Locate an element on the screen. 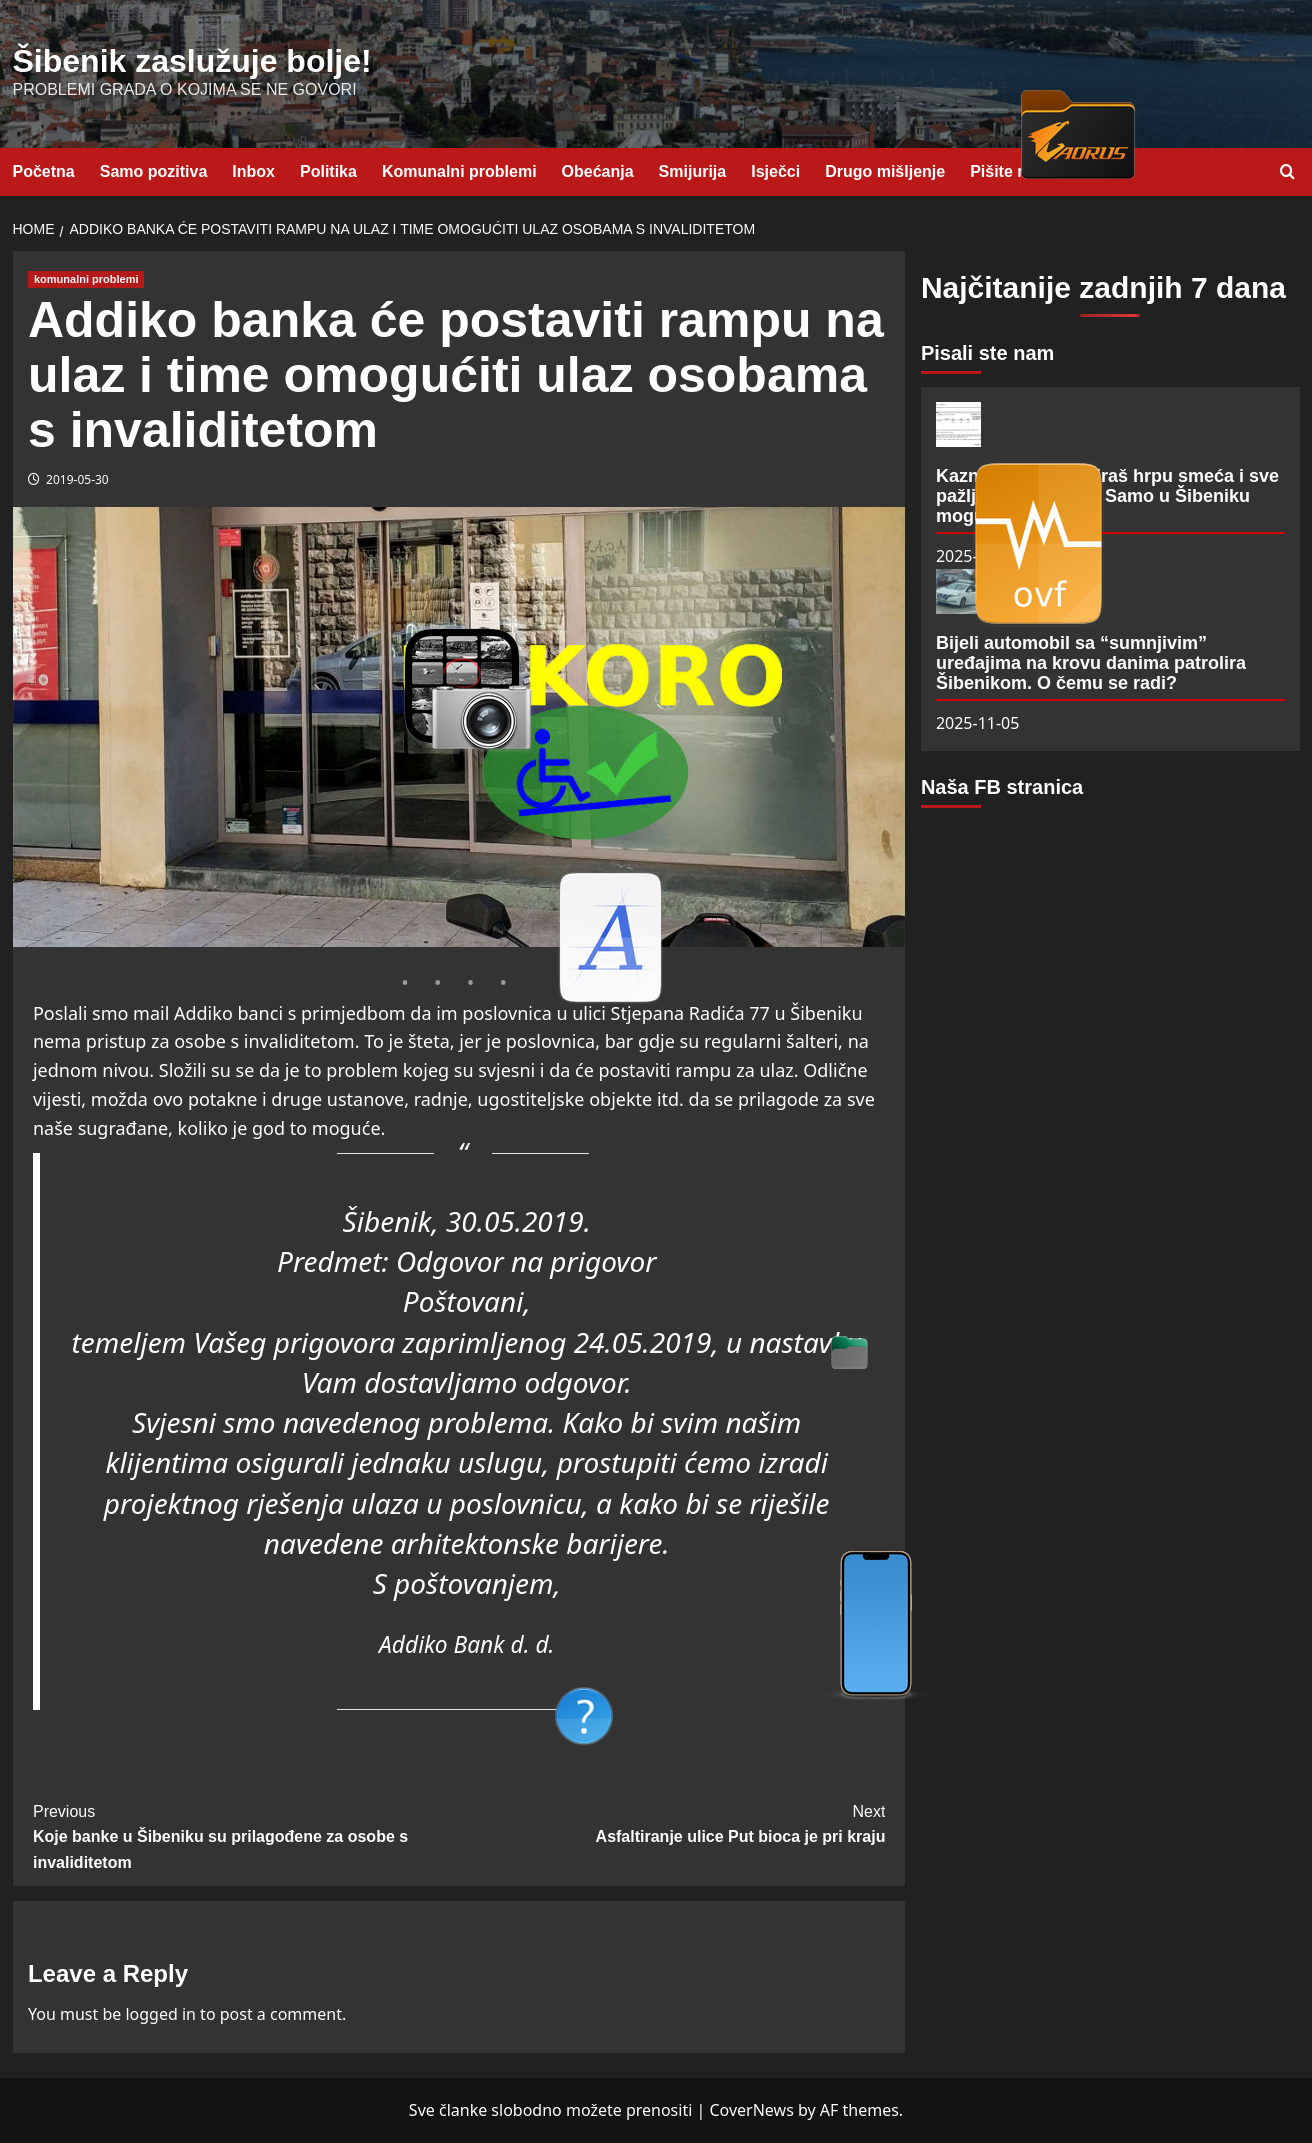 This screenshot has height=2143, width=1312. indicates a folder is ready to accept a dropped file is located at coordinates (849, 1352).